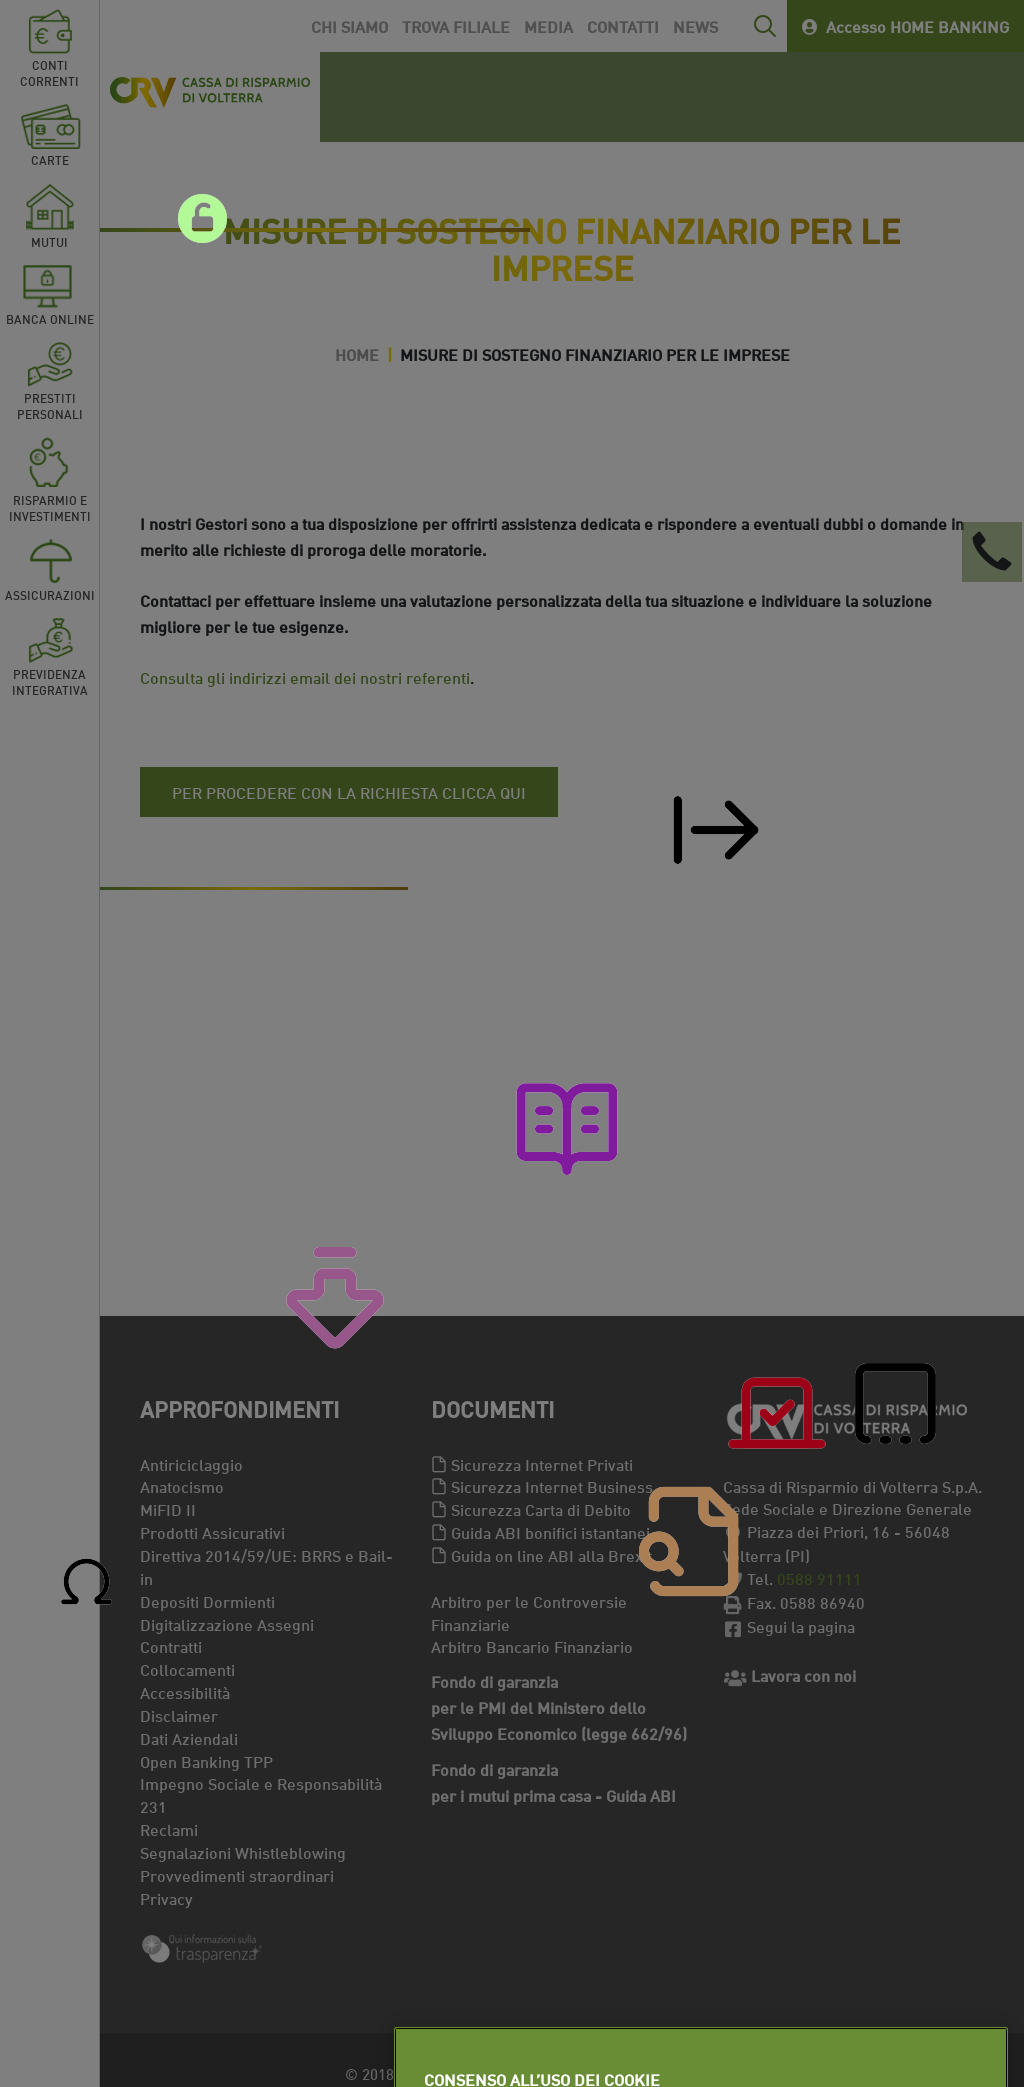  I want to click on view public feed content, so click(202, 218).